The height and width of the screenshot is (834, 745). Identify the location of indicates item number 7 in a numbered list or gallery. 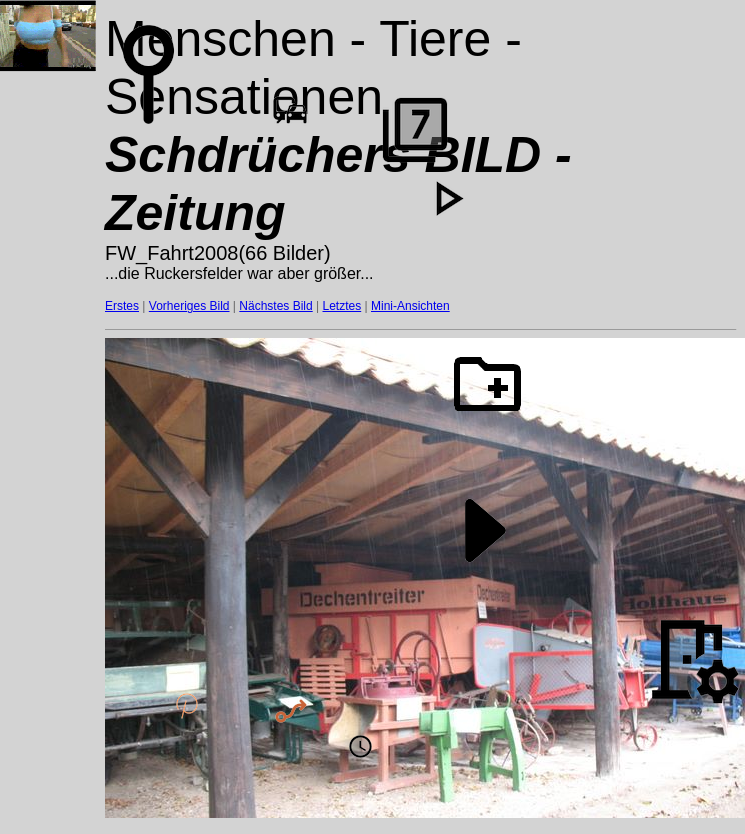
(415, 130).